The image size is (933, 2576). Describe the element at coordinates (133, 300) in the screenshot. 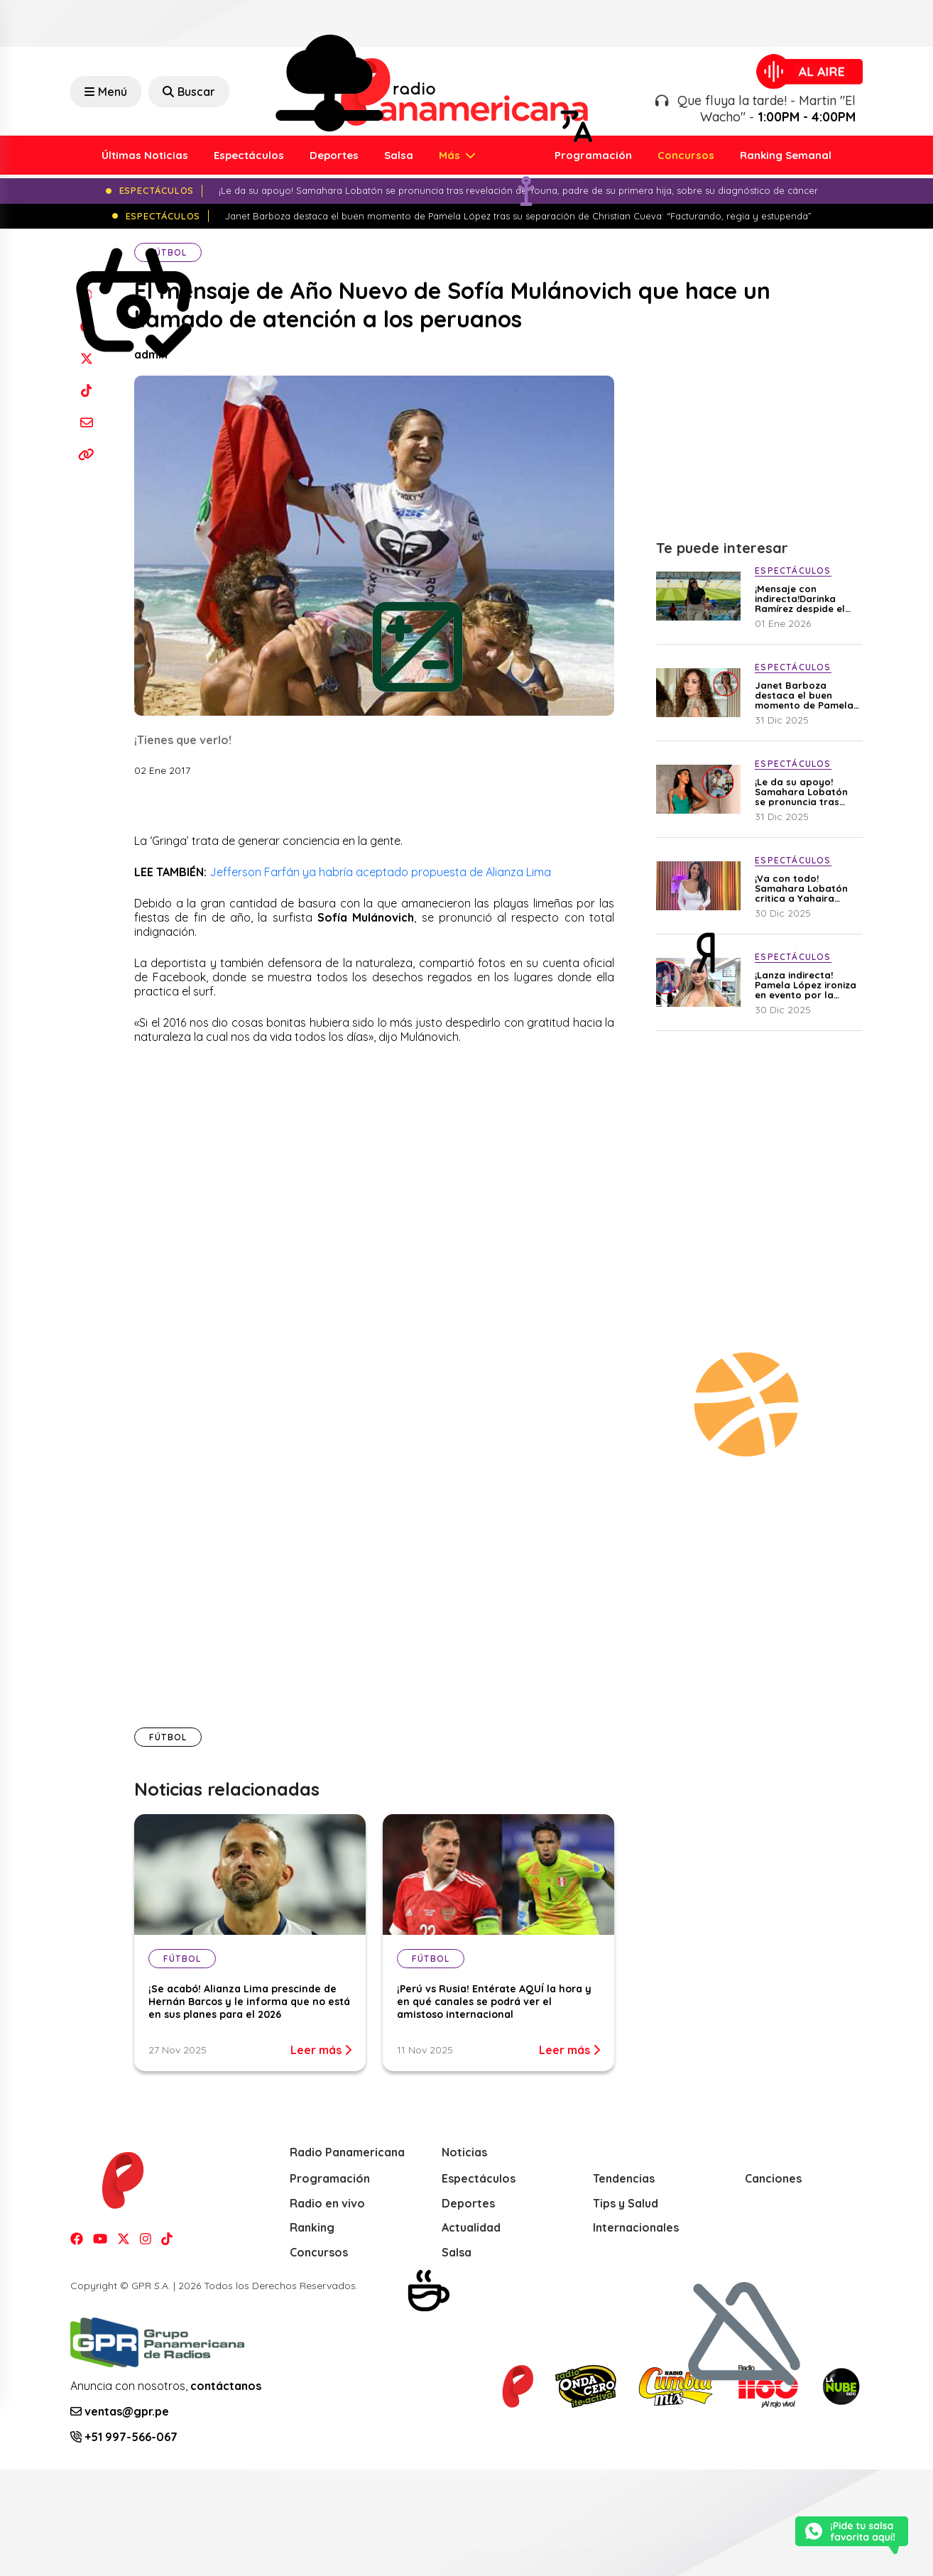

I see `confirm items in your shopping basket` at that location.